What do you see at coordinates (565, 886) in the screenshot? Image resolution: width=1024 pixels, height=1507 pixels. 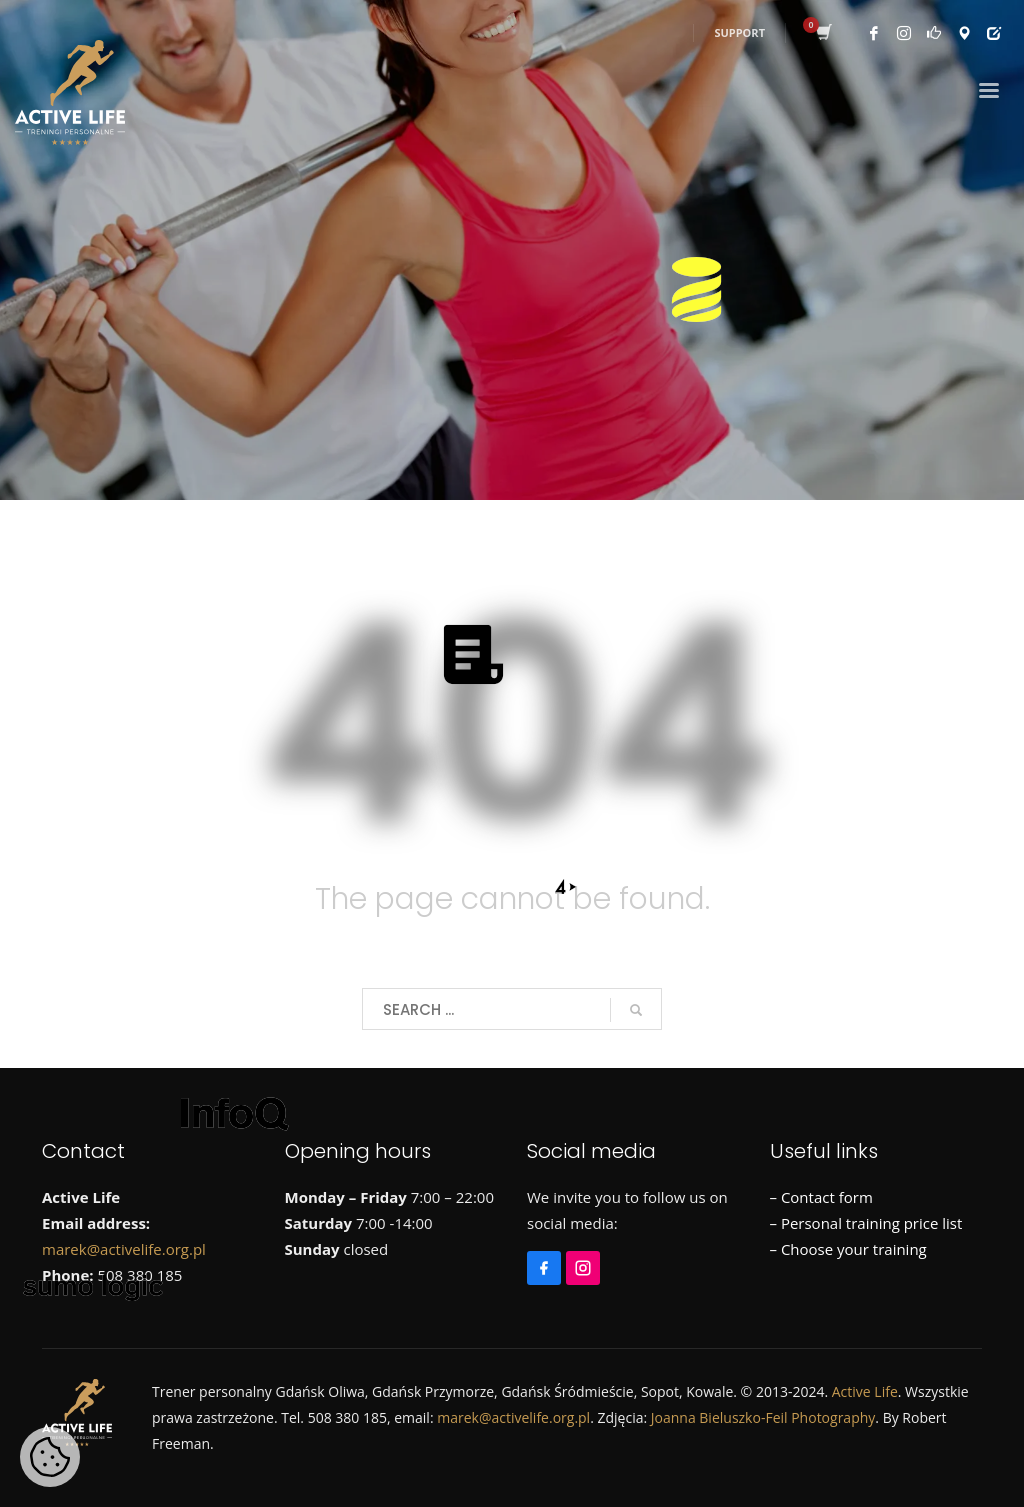 I see `open the tv4 play streaming app` at bounding box center [565, 886].